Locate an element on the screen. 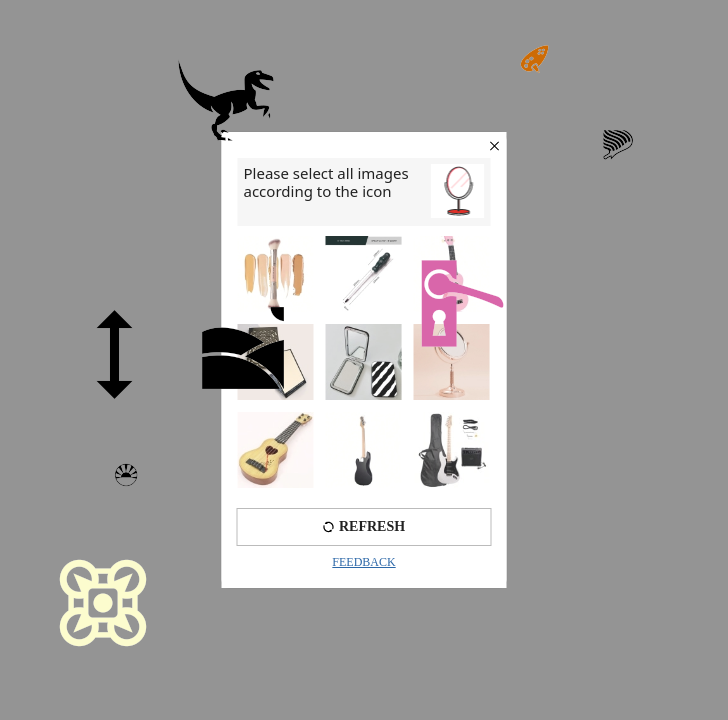 This screenshot has height=720, width=728. access security or lock settings is located at coordinates (458, 303).